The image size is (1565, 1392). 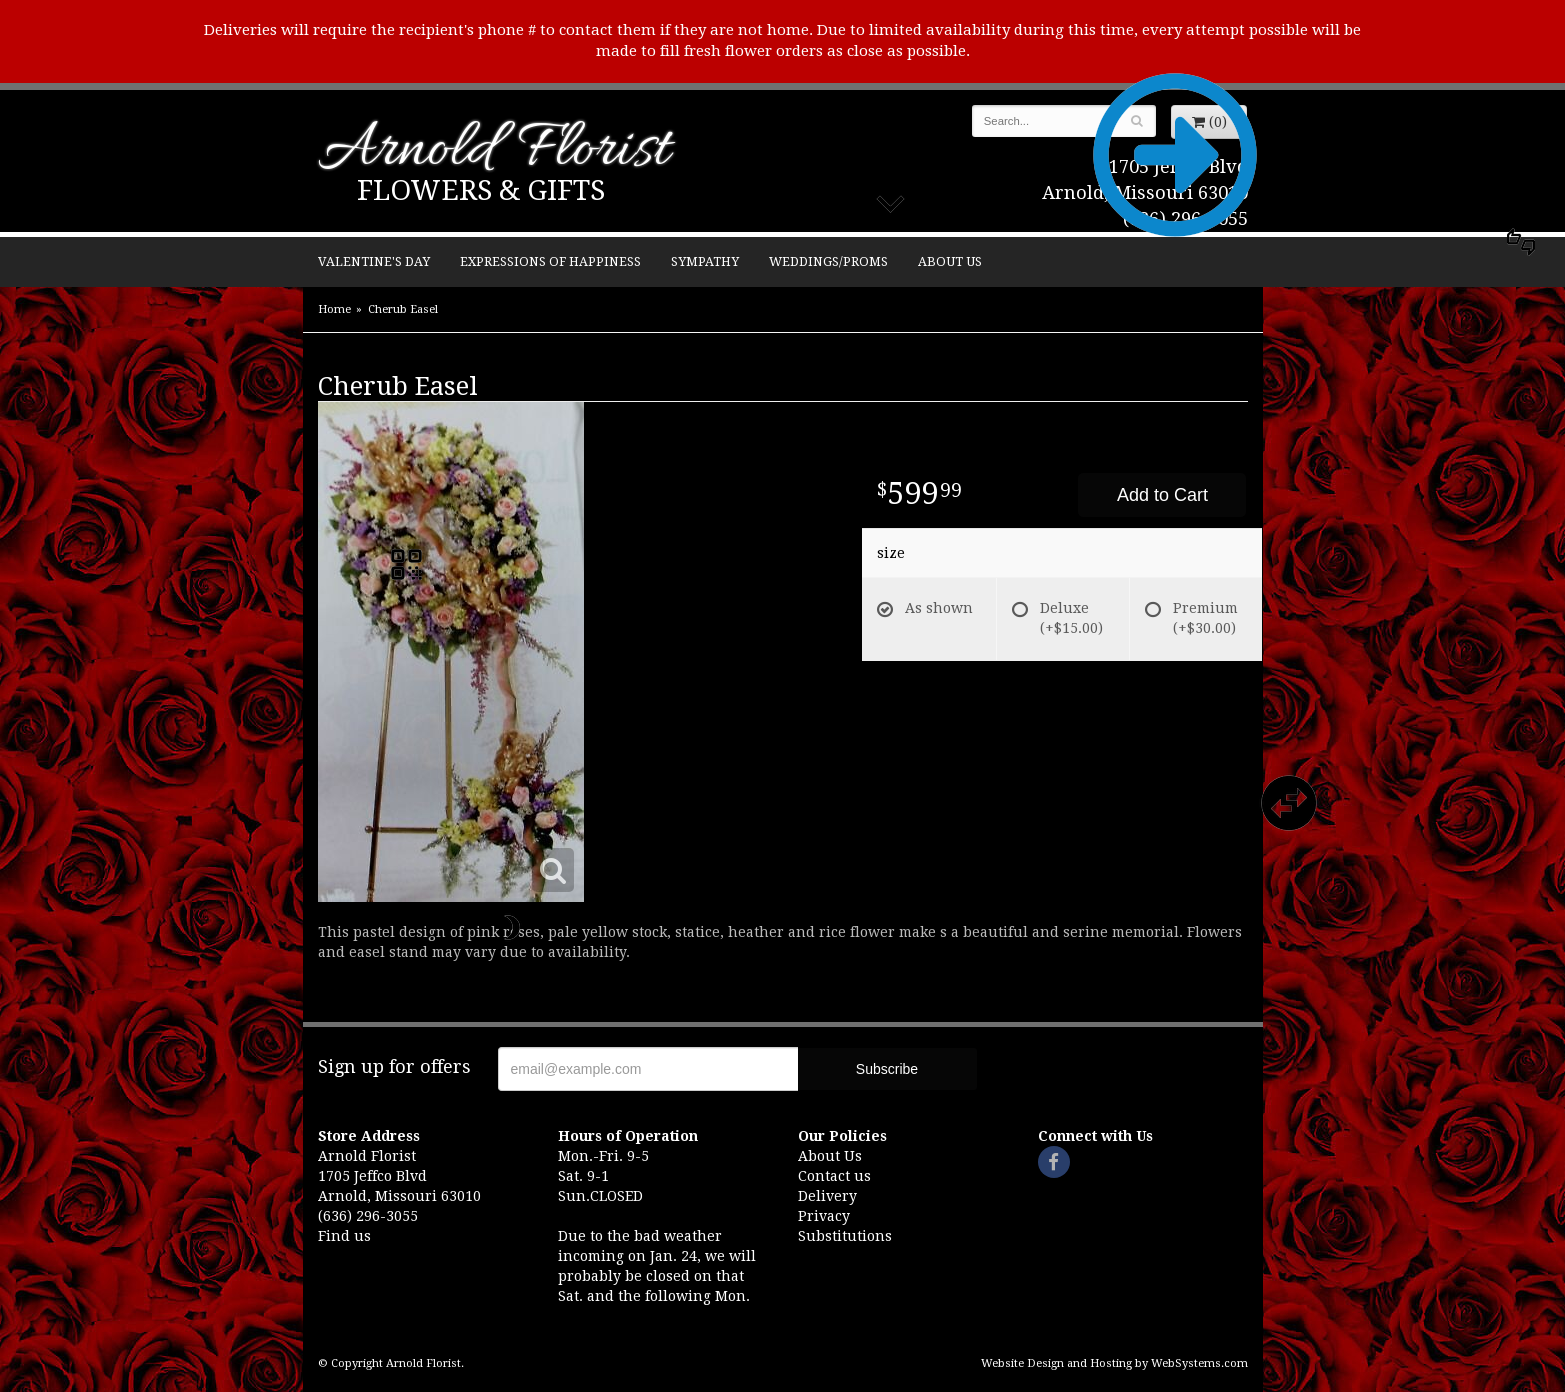 I want to click on go to next item or step, so click(x=1175, y=155).